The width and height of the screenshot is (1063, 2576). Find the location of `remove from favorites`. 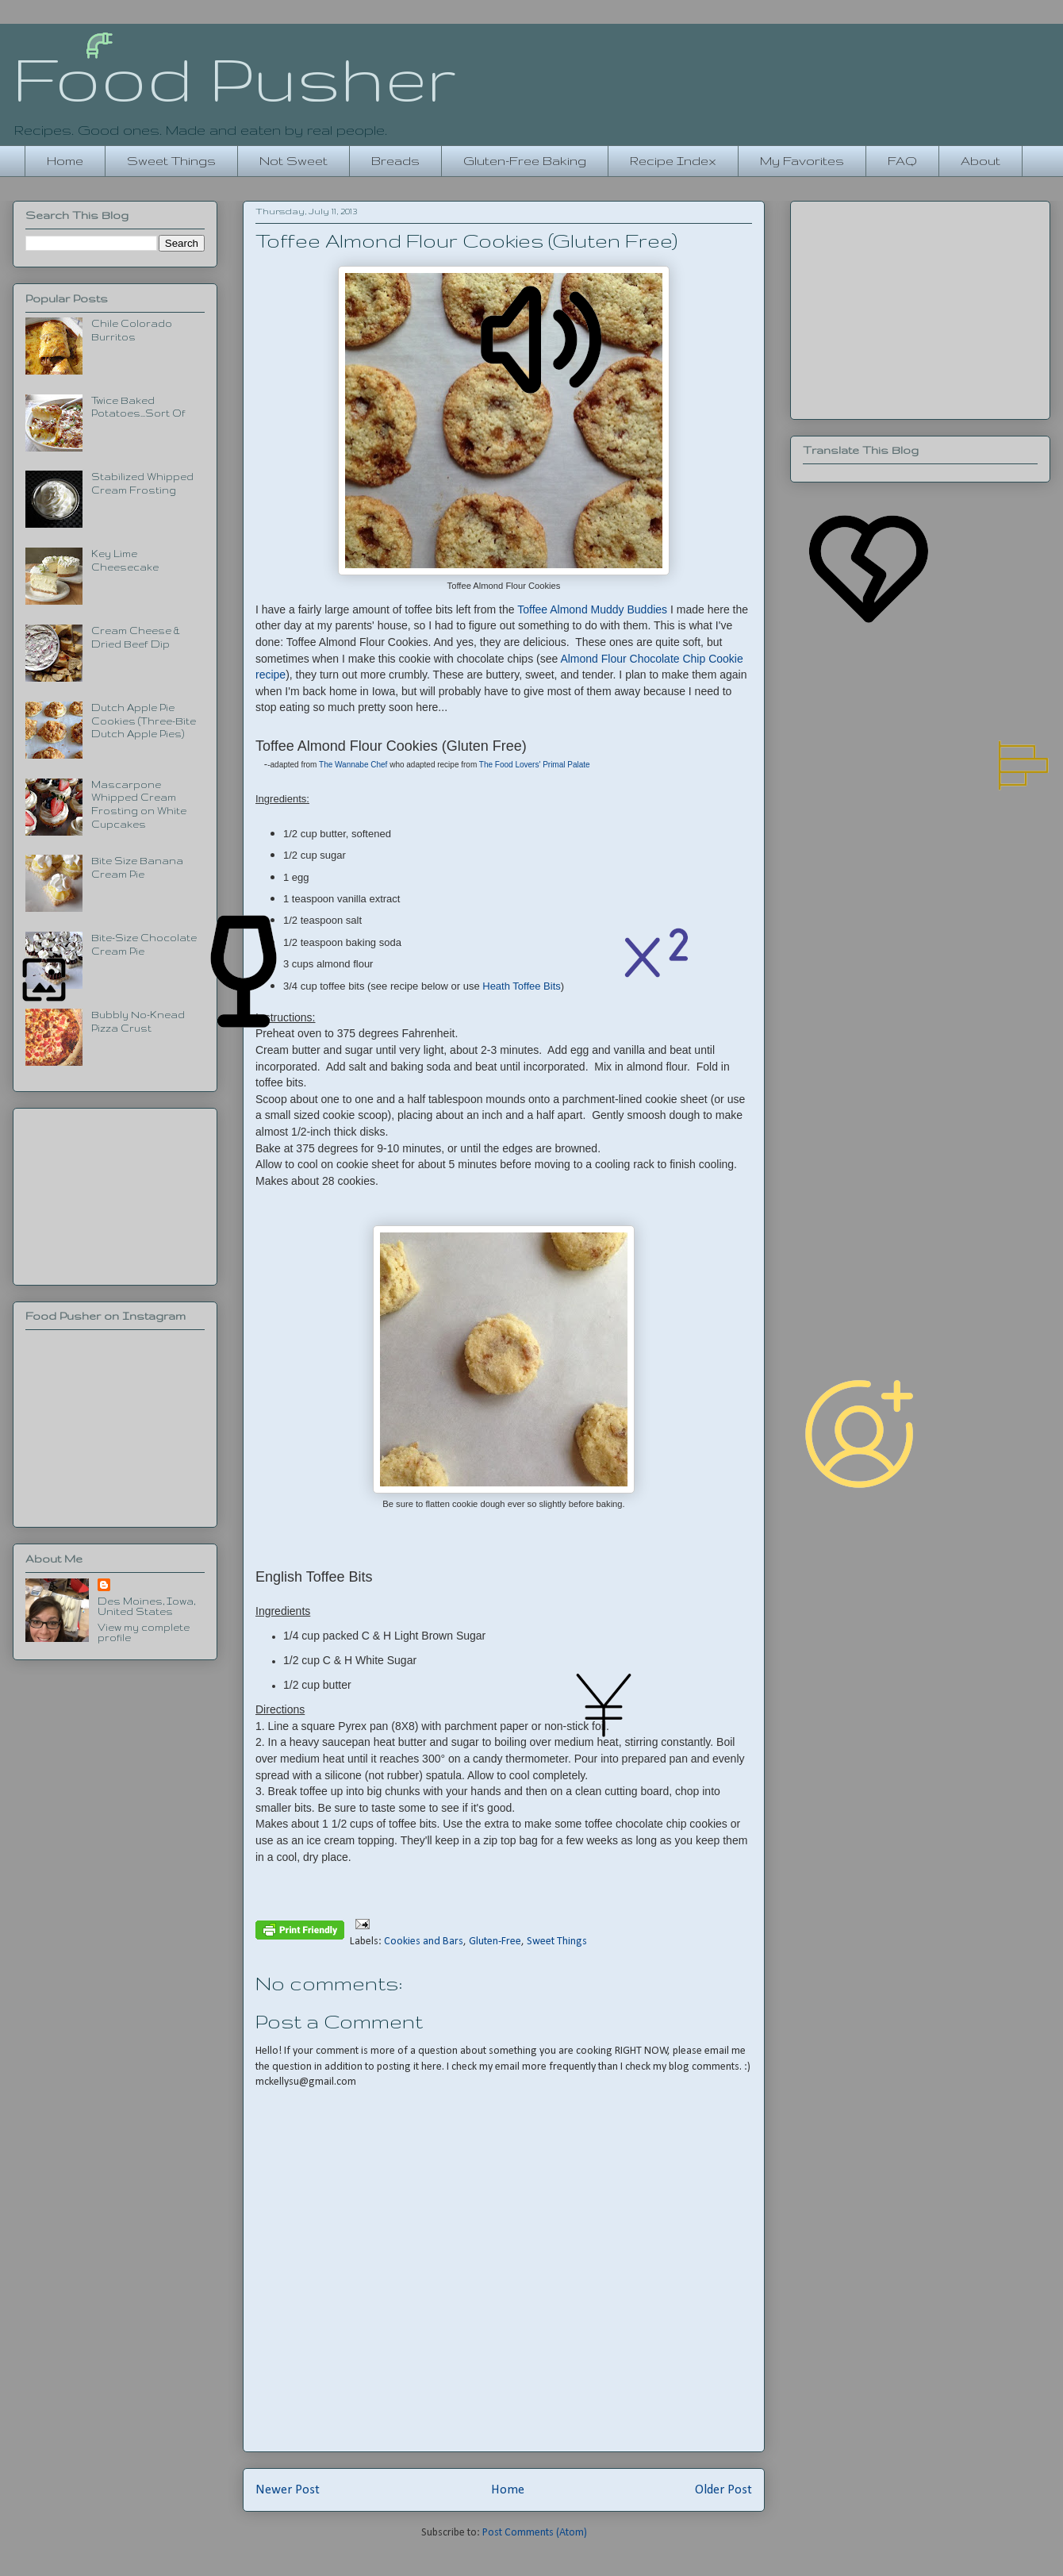

remove from favorites is located at coordinates (869, 569).